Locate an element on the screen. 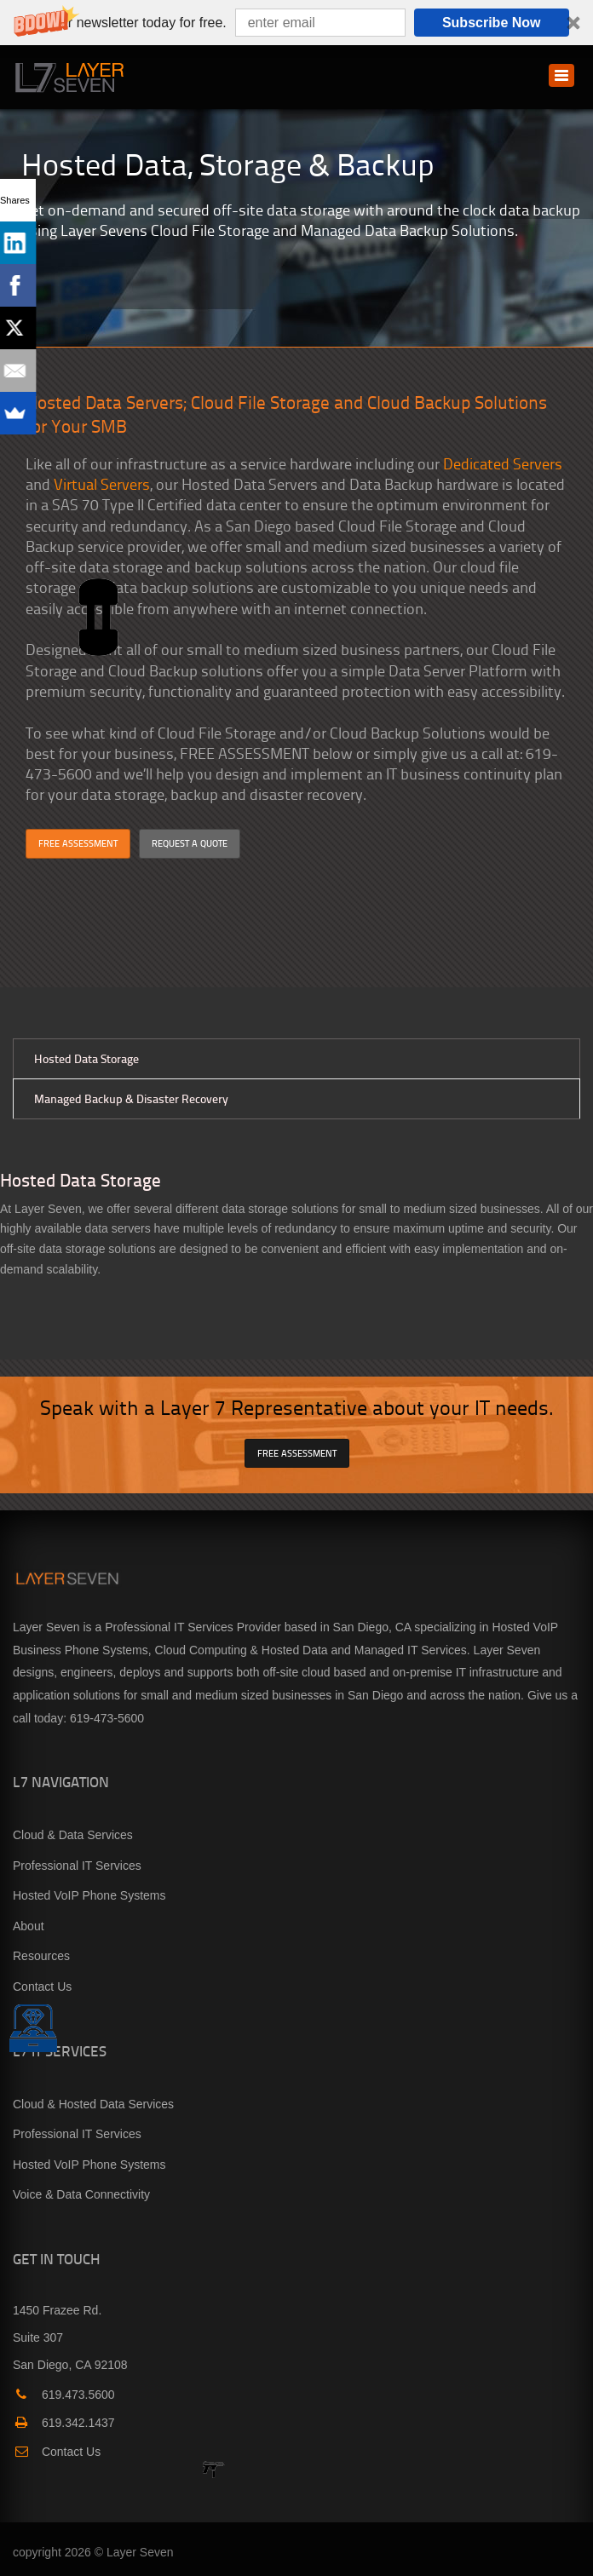 This screenshot has height=2576, width=593. use grenade weapon or explosive item is located at coordinates (98, 617).